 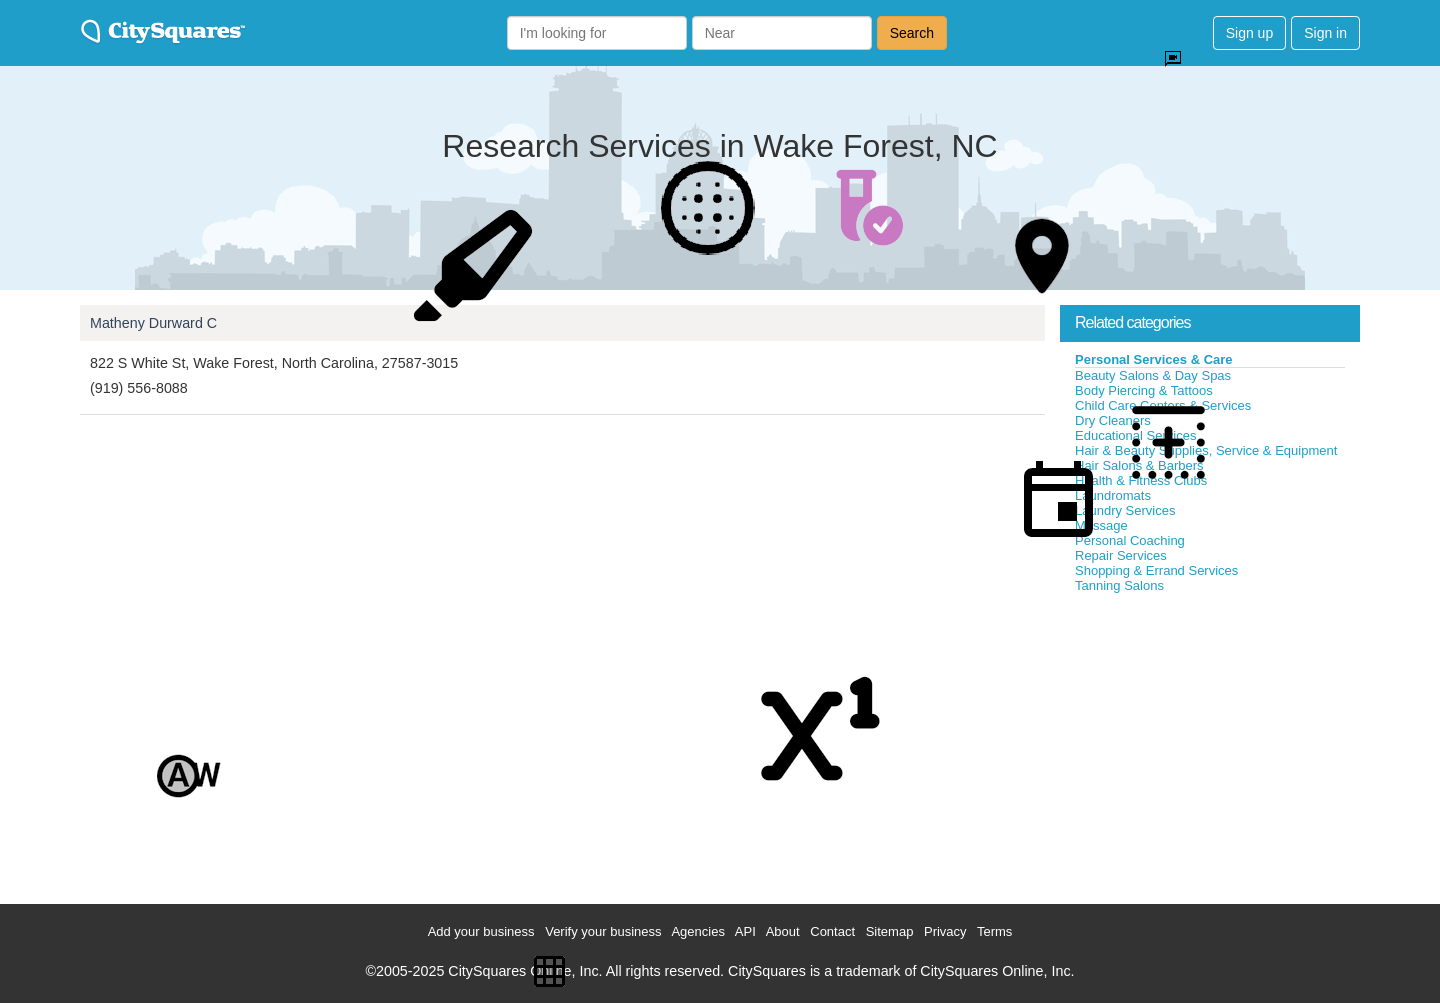 What do you see at coordinates (1173, 59) in the screenshot?
I see `start a video chat conversation` at bounding box center [1173, 59].